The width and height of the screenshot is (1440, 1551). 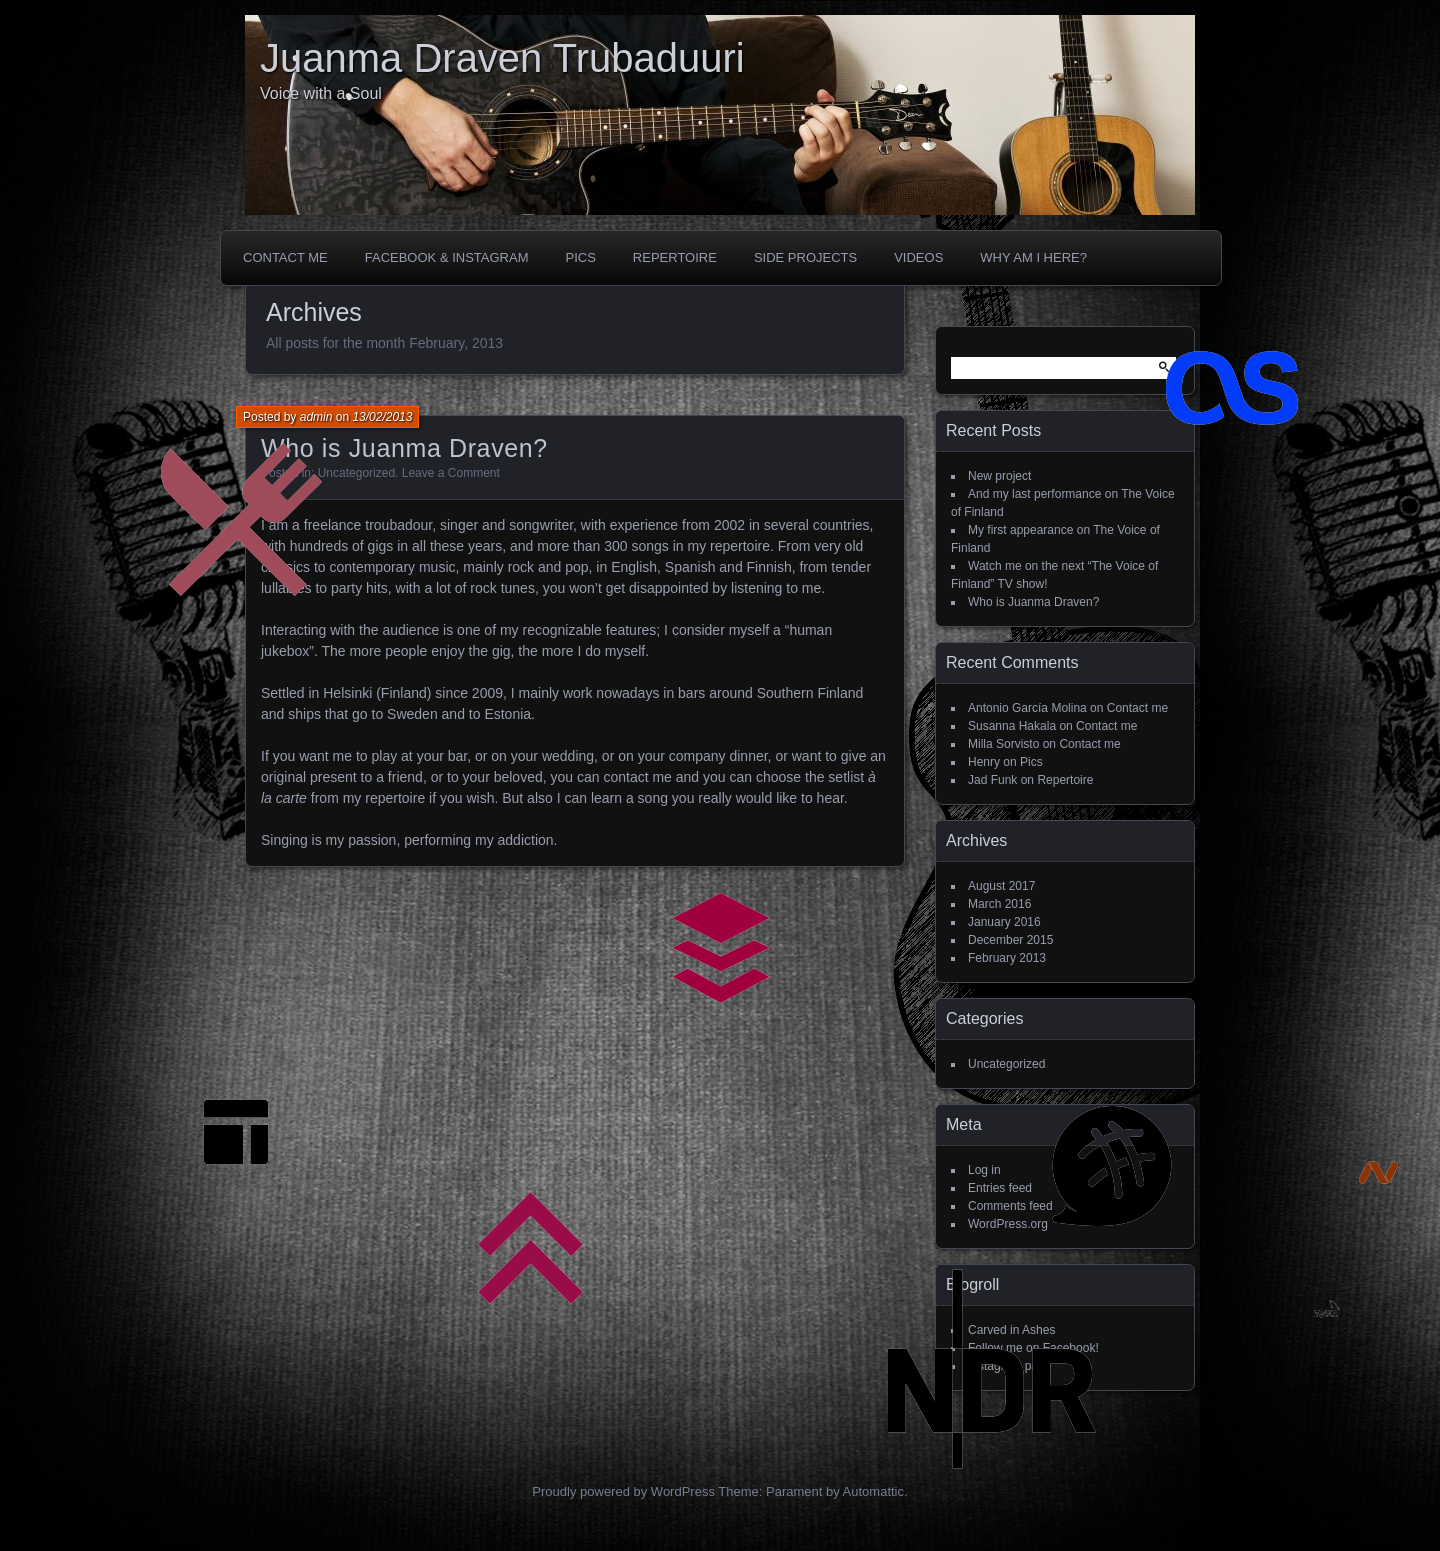 What do you see at coordinates (236, 1132) in the screenshot?
I see `switch to grid or layout view` at bounding box center [236, 1132].